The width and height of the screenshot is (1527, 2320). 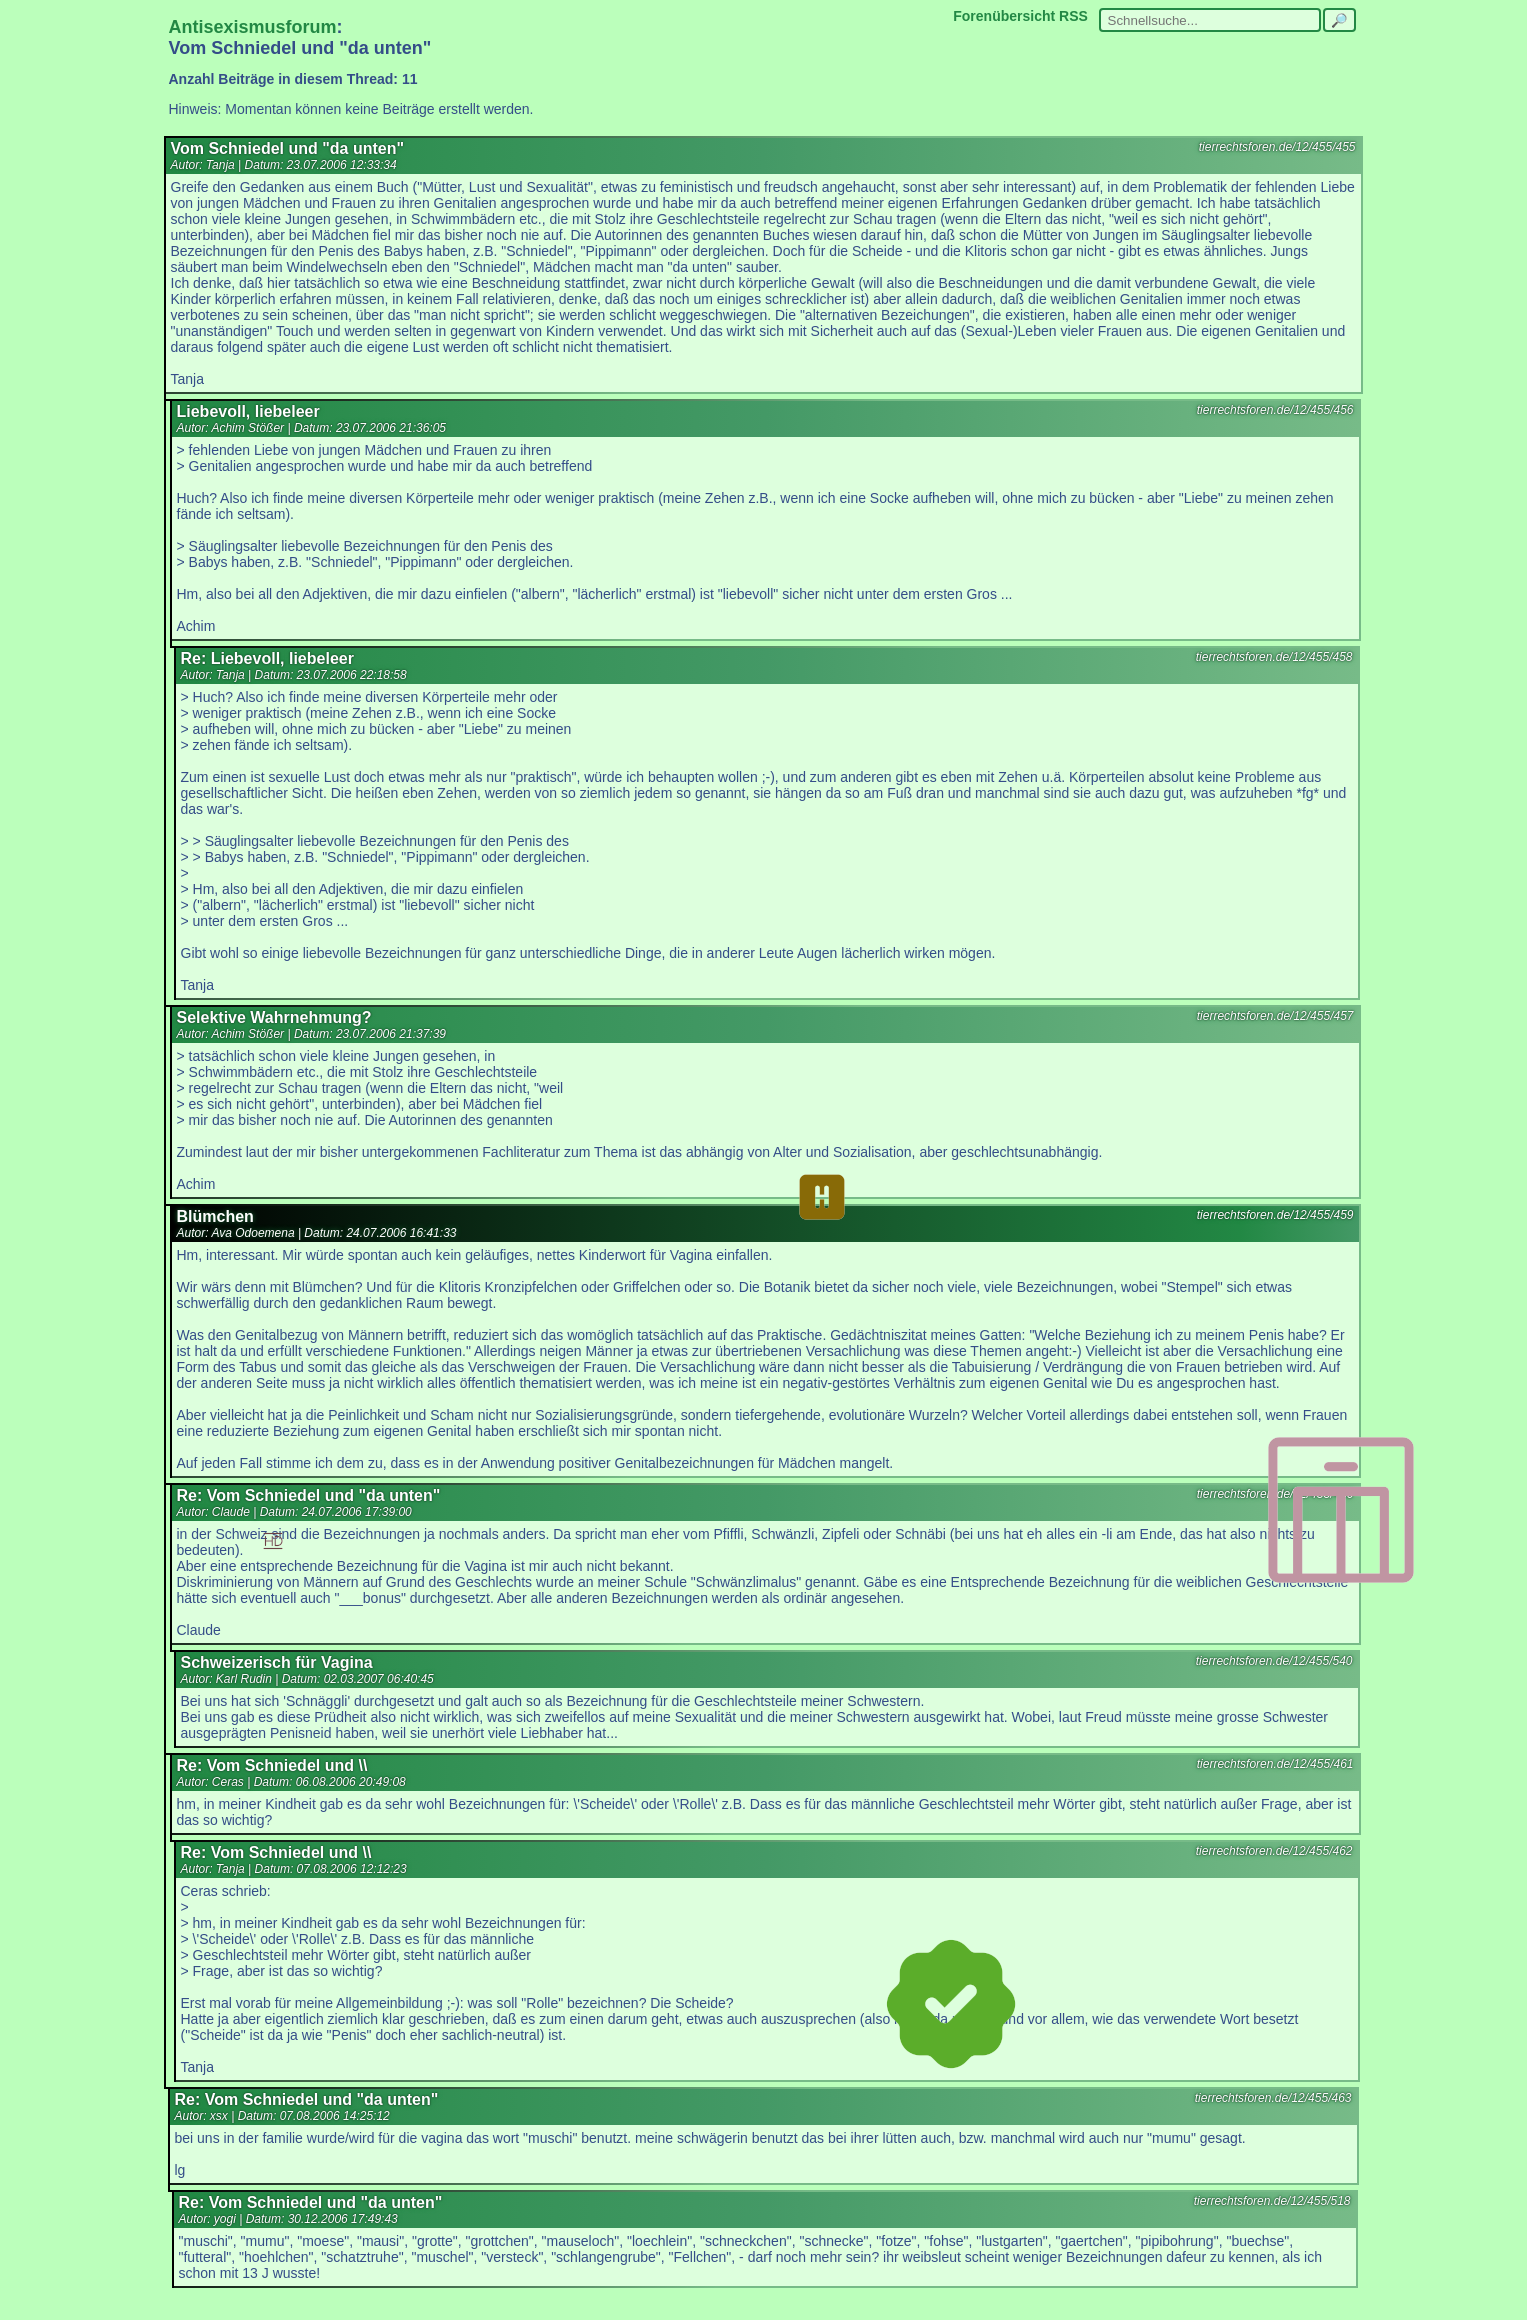 I want to click on hospital or healthcare location marker, so click(x=822, y=1197).